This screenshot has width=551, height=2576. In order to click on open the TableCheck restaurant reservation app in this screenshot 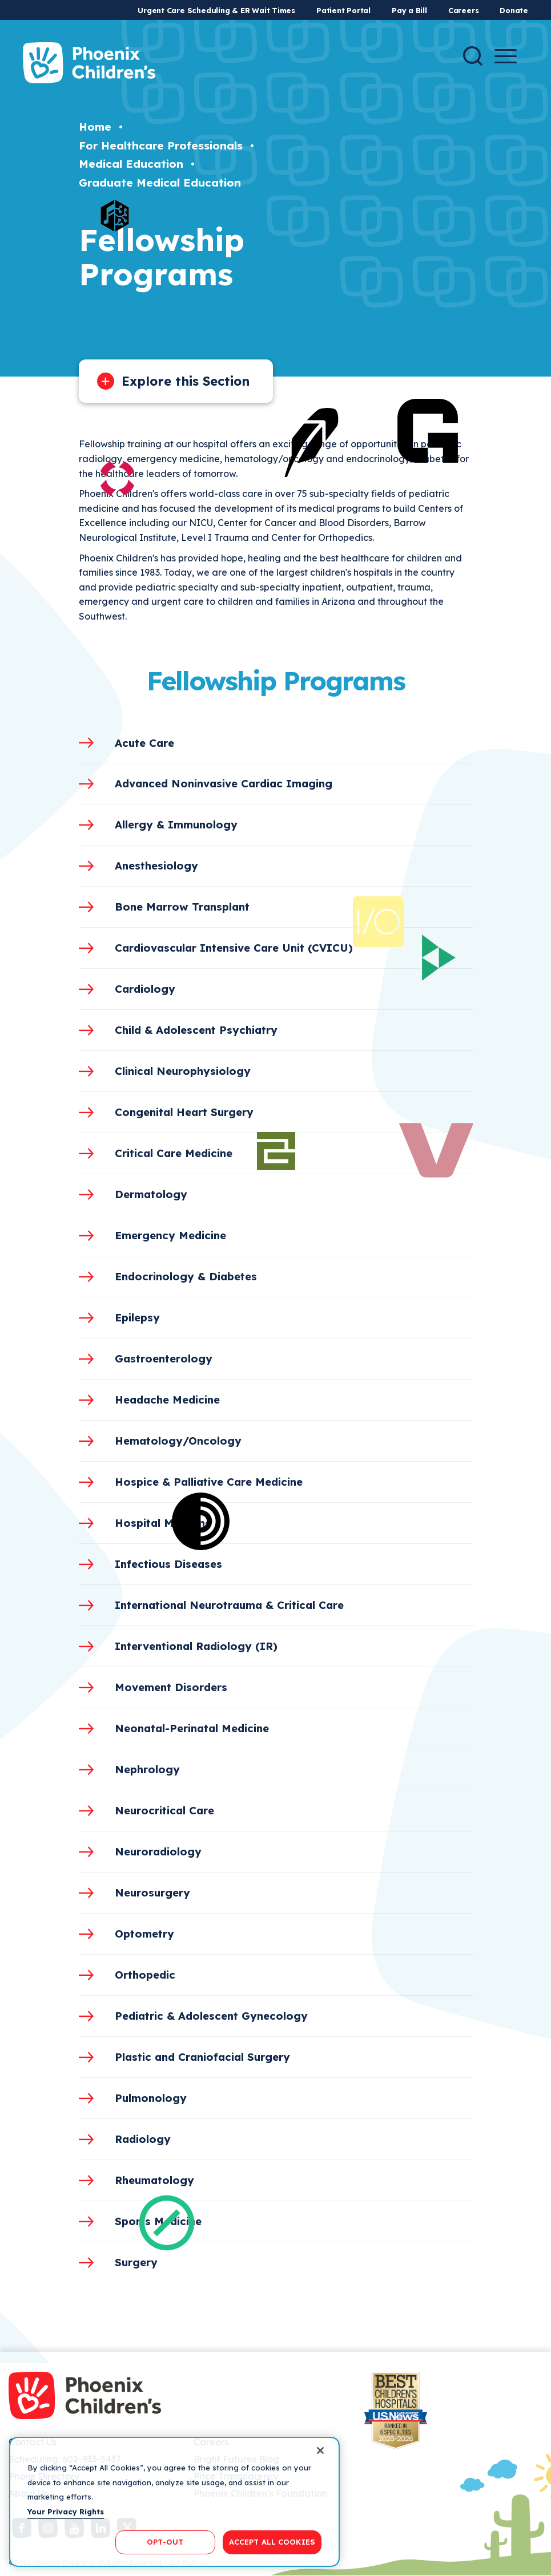, I will do `click(117, 478)`.